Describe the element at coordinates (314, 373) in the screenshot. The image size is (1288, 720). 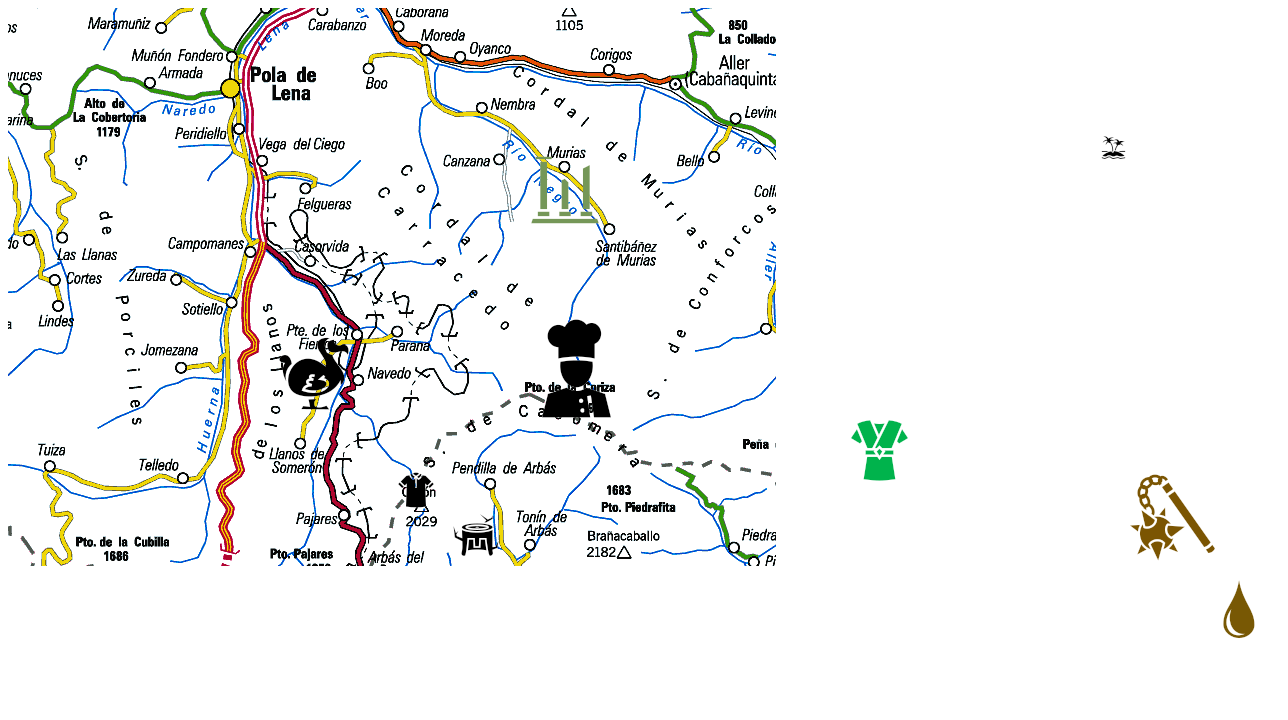
I see `dodo bird icon for extinct species or wildlife game` at that location.